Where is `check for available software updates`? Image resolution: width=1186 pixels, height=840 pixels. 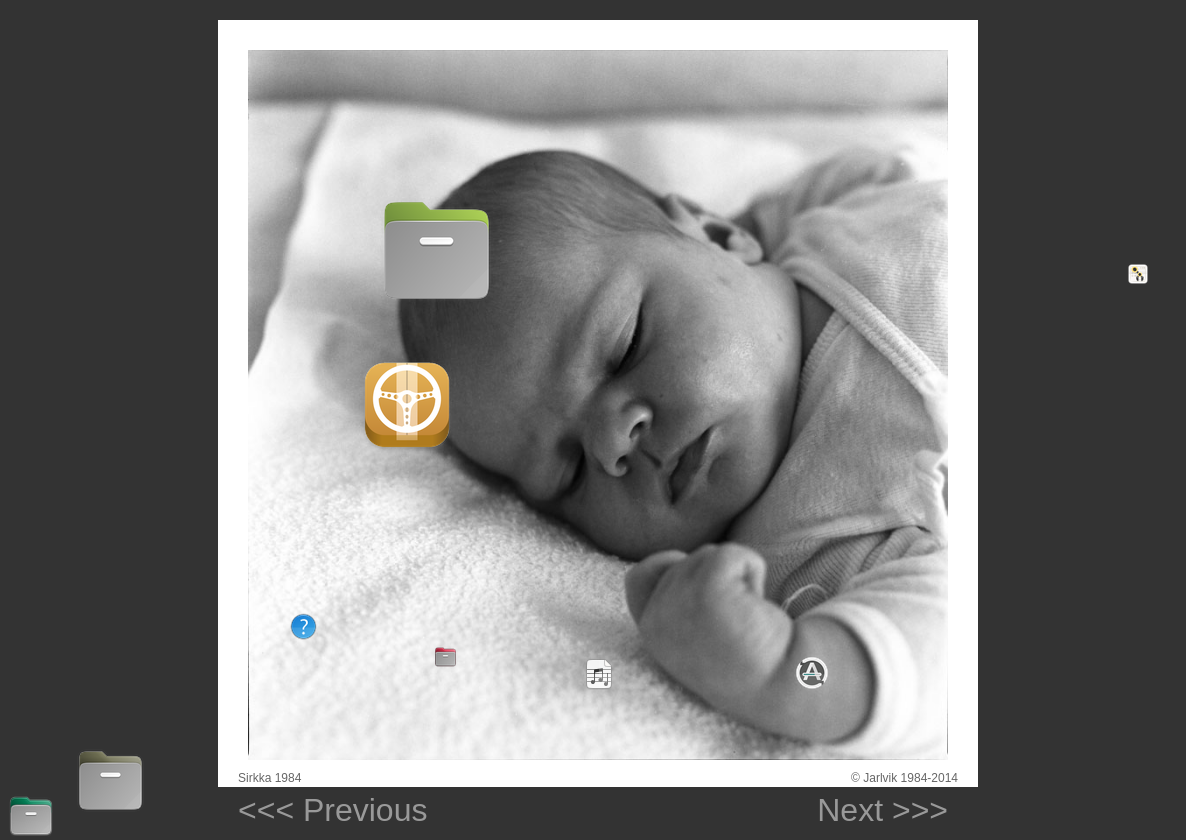 check for available software updates is located at coordinates (812, 673).